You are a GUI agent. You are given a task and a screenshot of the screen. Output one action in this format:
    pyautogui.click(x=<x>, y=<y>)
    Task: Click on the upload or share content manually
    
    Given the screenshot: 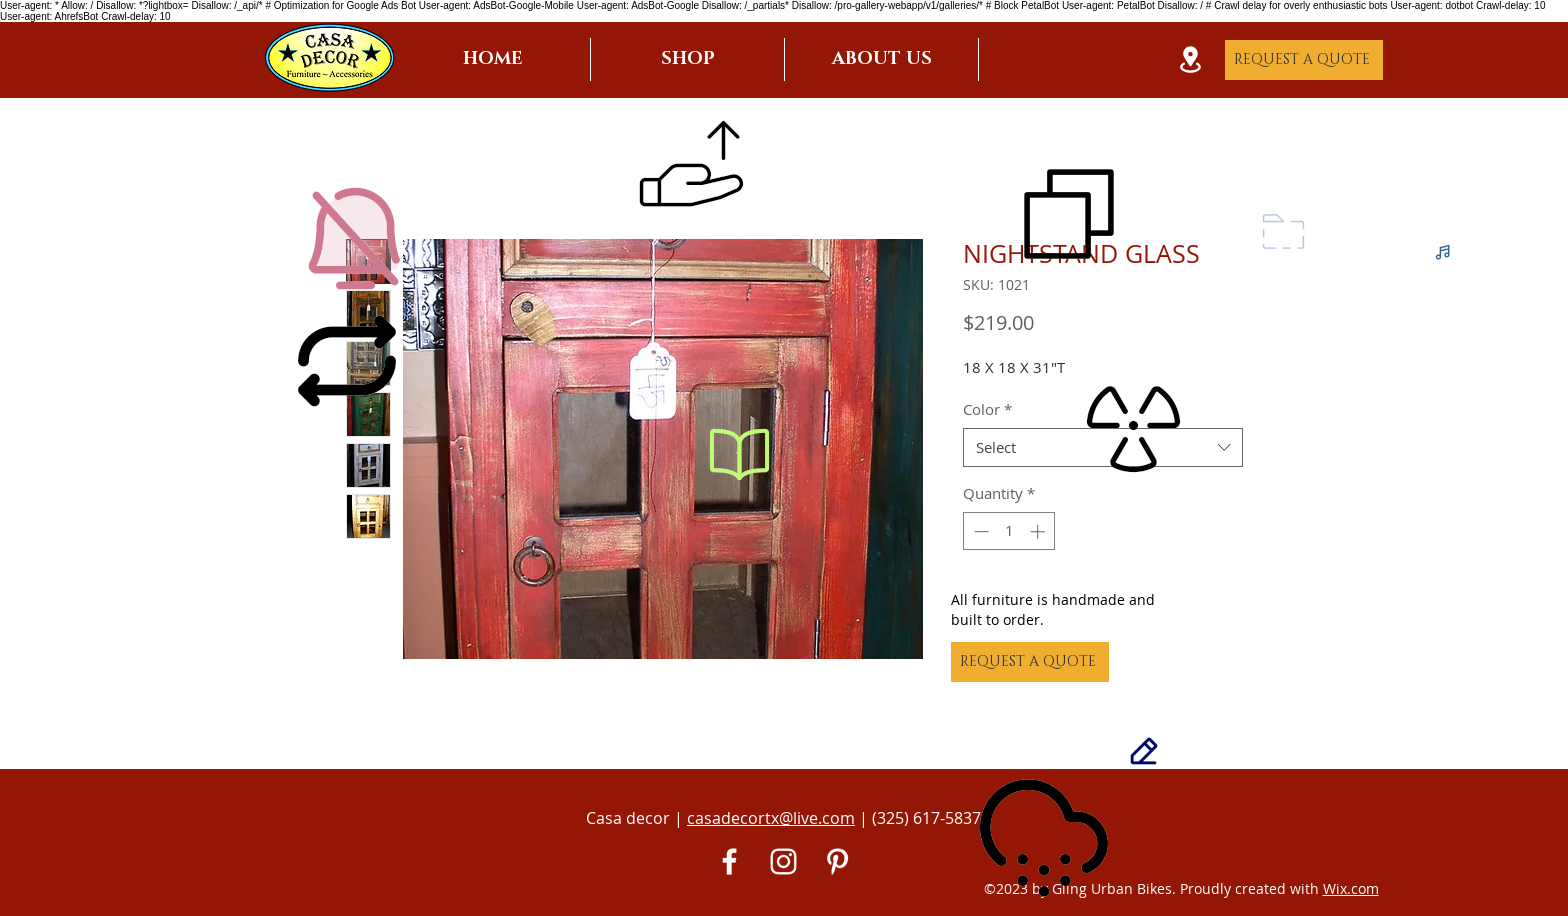 What is the action you would take?
    pyautogui.click(x=695, y=169)
    